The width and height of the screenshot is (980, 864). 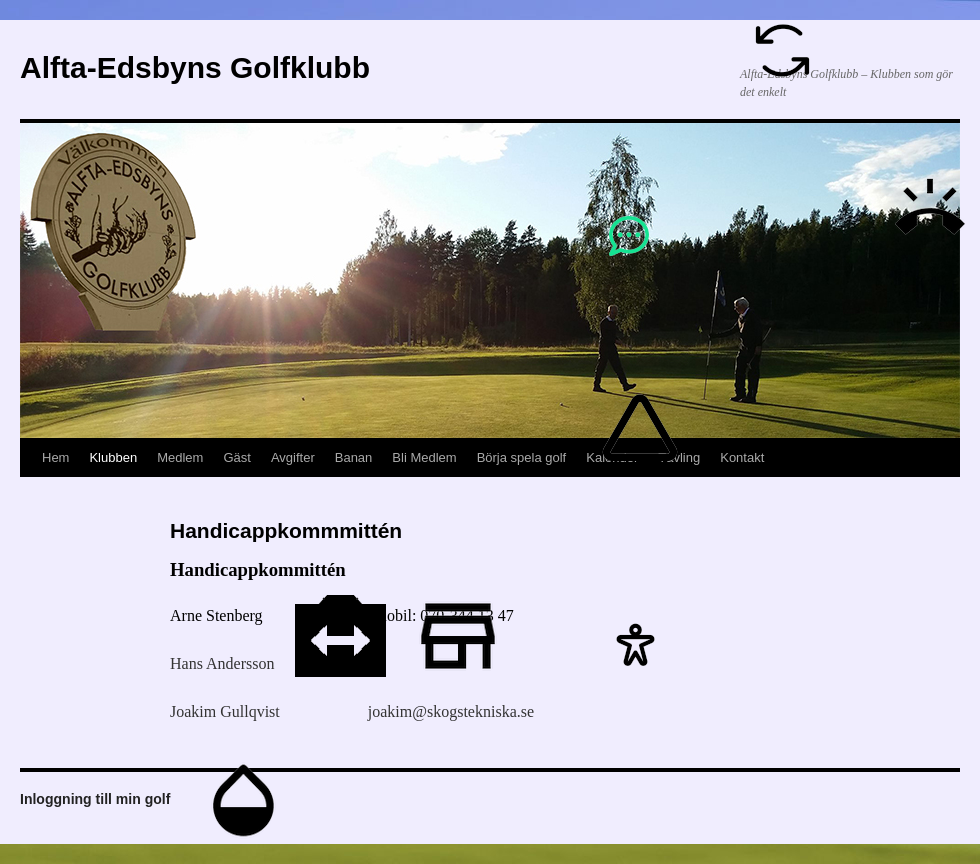 I want to click on switch between front and rear camera, so click(x=340, y=640).